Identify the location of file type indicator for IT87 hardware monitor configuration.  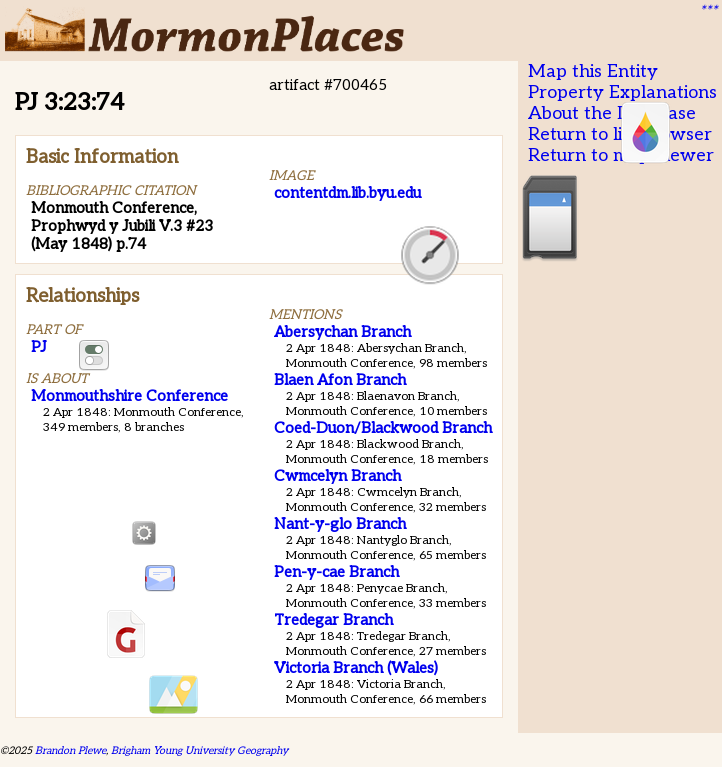
(645, 132).